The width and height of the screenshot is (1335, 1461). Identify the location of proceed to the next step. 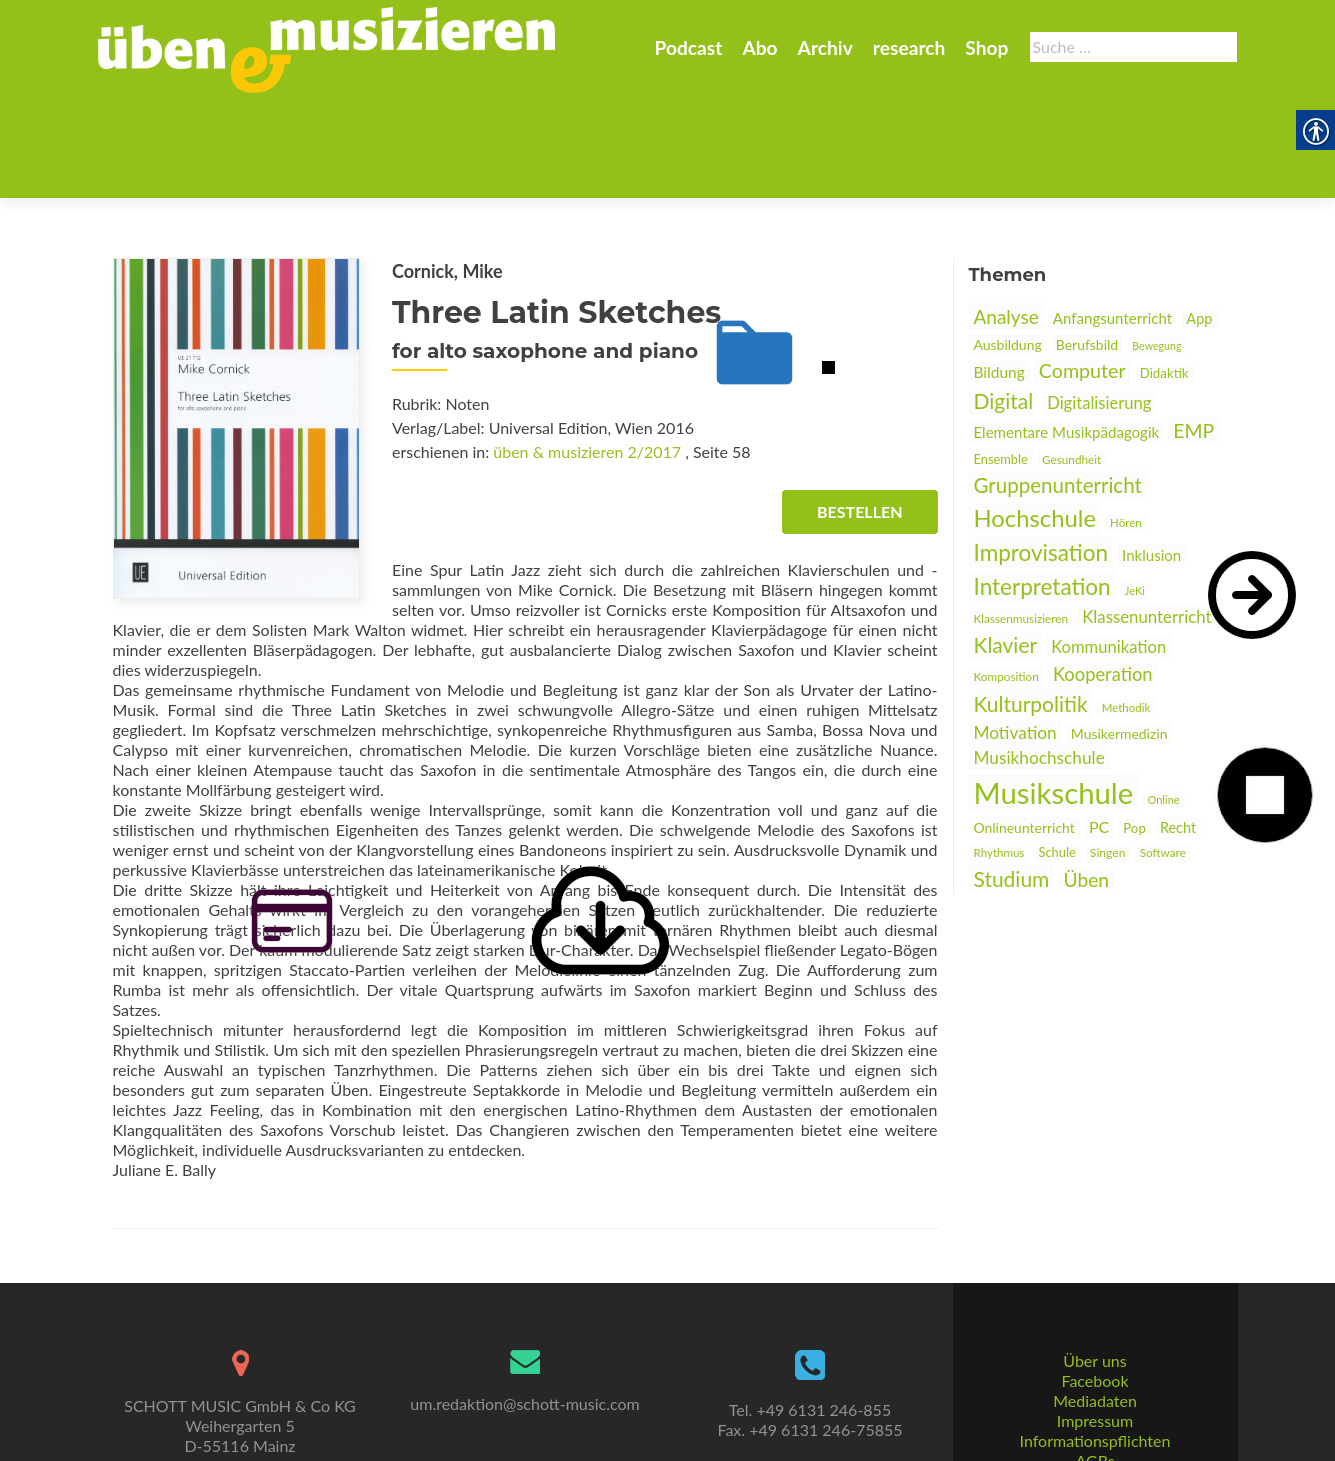
(1252, 595).